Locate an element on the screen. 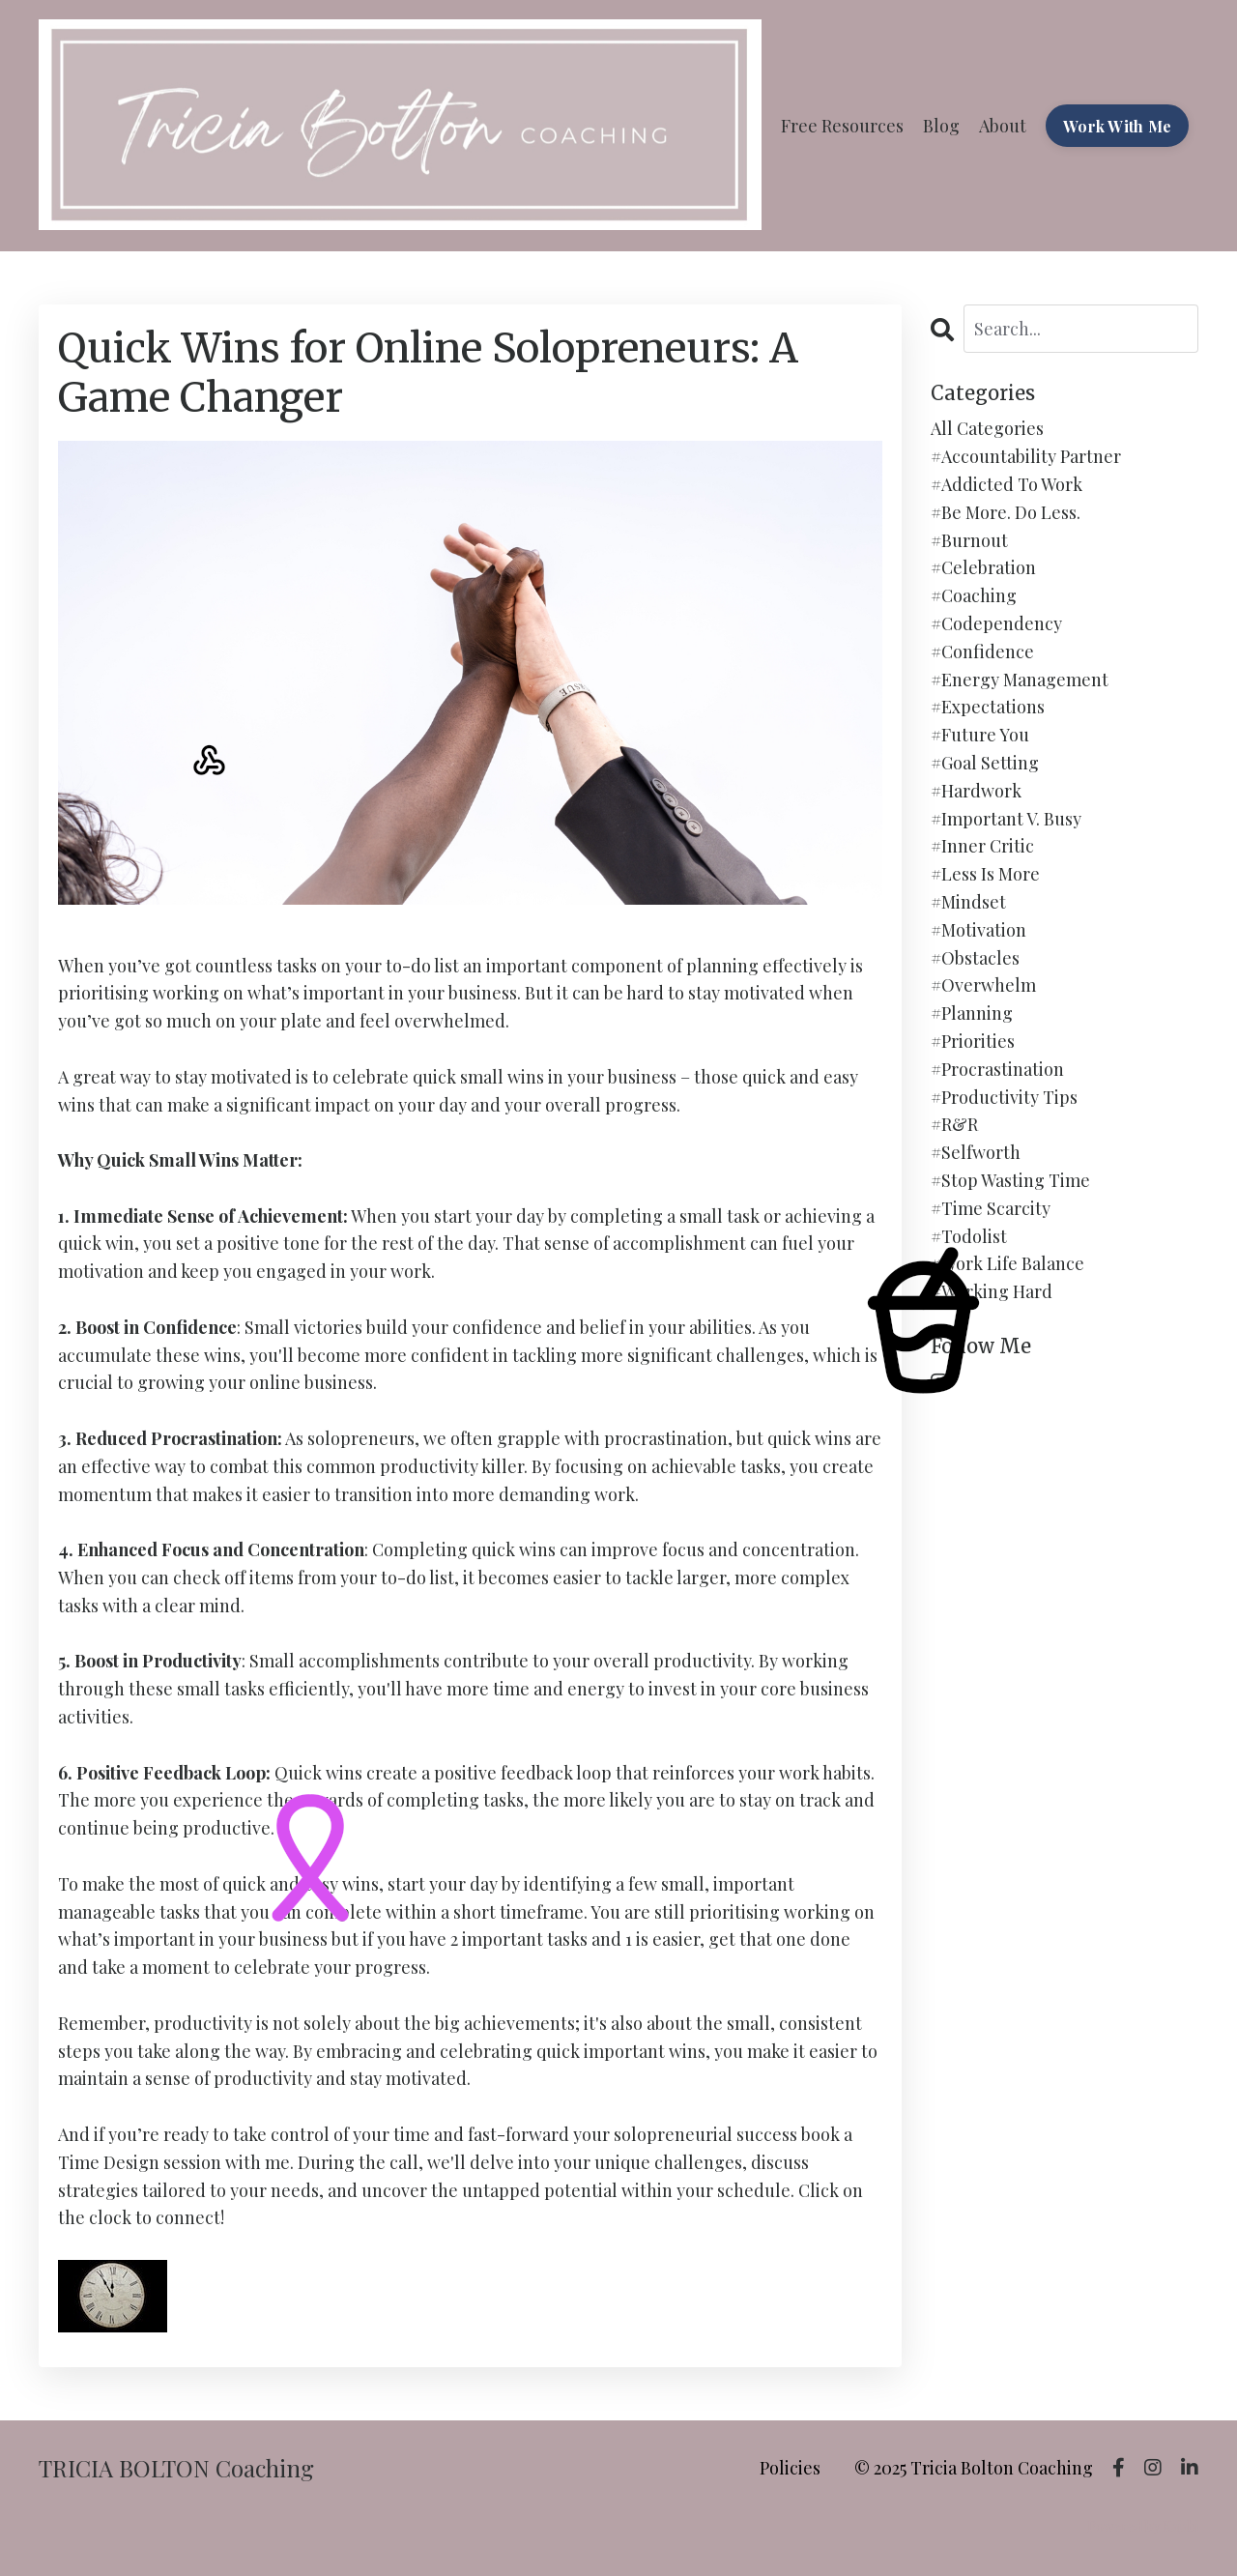 Image resolution: width=1237 pixels, height=2576 pixels. order bubble tea or drinks is located at coordinates (923, 1323).